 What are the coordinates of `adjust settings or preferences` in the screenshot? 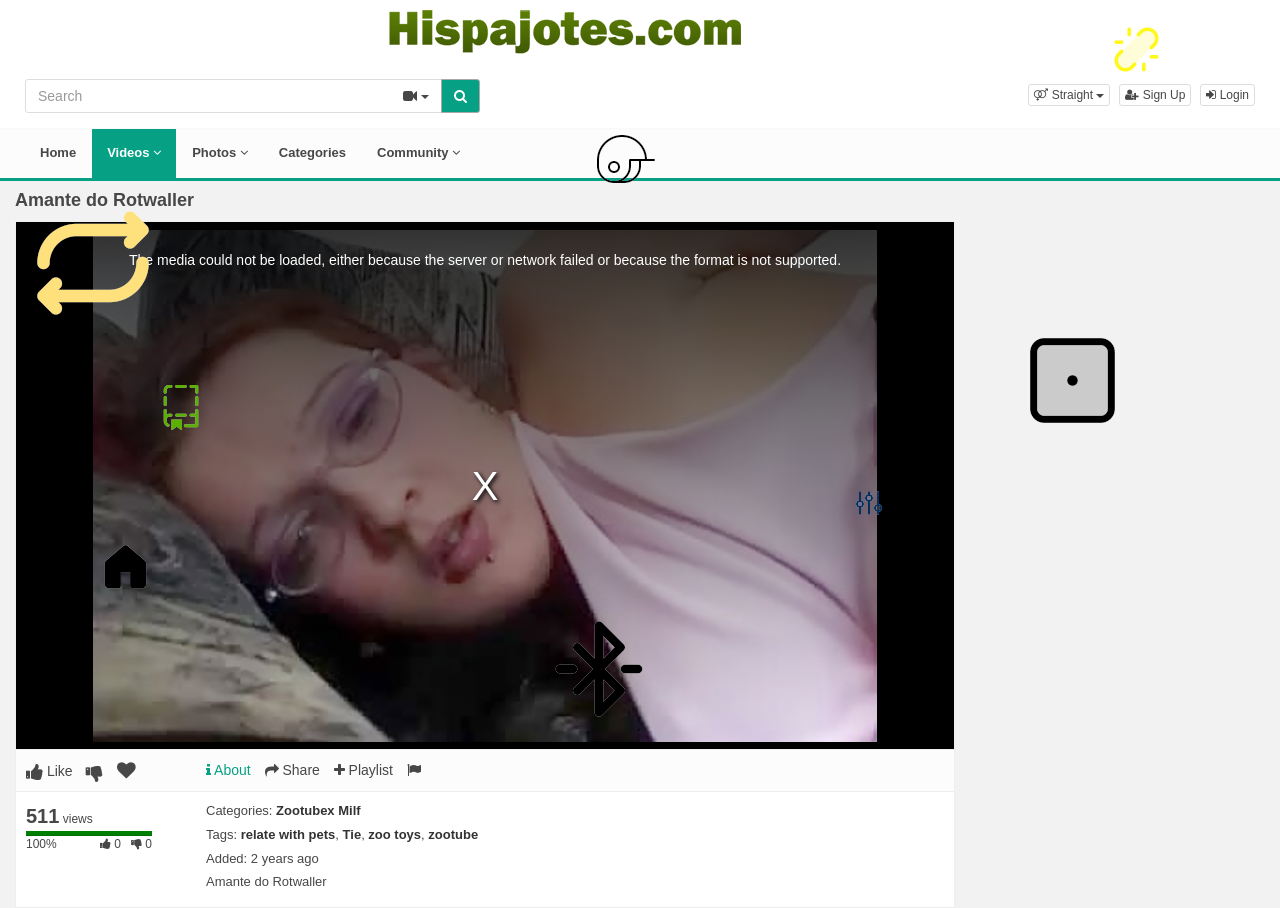 It's located at (869, 503).